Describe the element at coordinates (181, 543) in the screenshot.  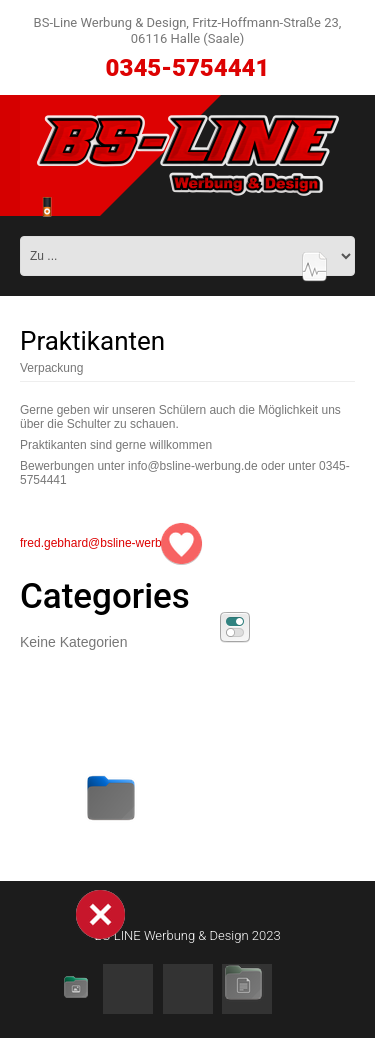
I see `mark item as favorite` at that location.